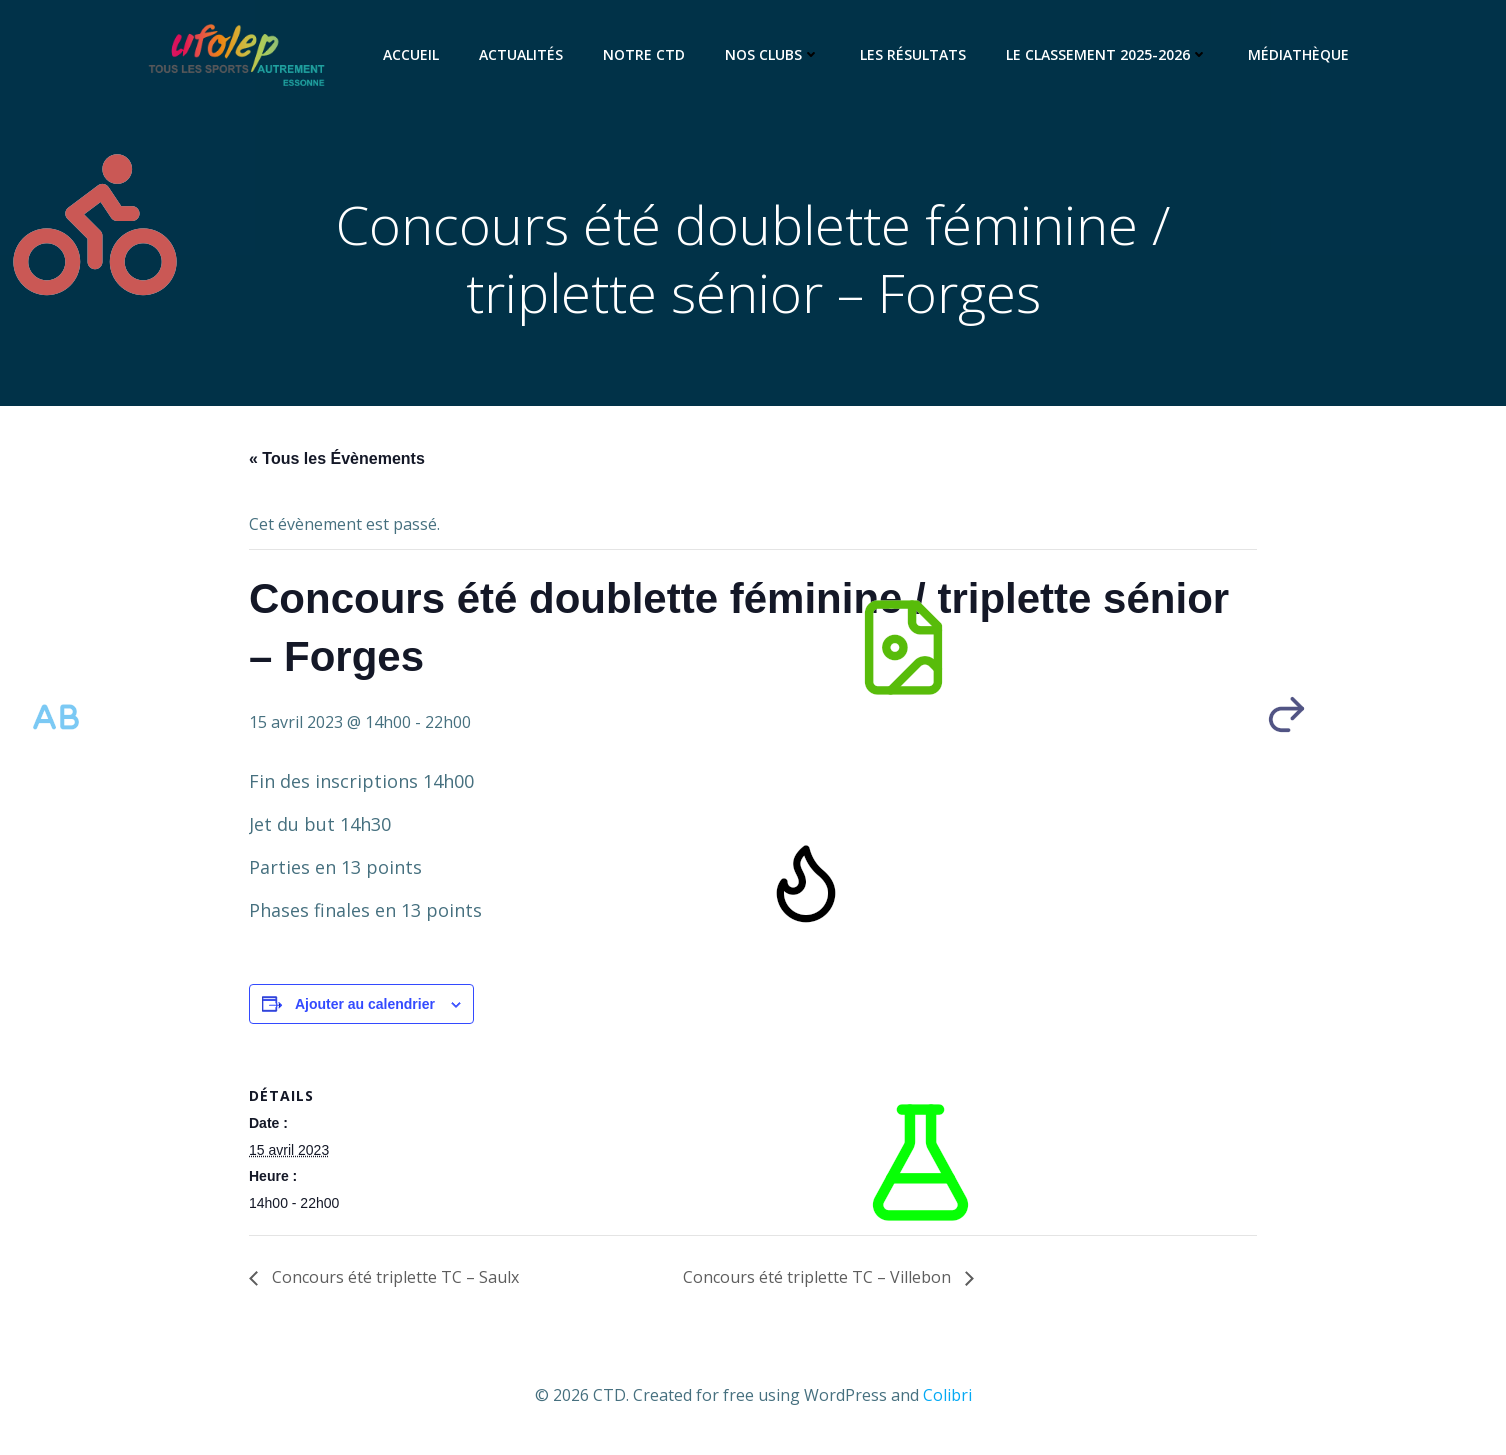  Describe the element at coordinates (56, 719) in the screenshot. I see `toggle uppercase text formatting` at that location.